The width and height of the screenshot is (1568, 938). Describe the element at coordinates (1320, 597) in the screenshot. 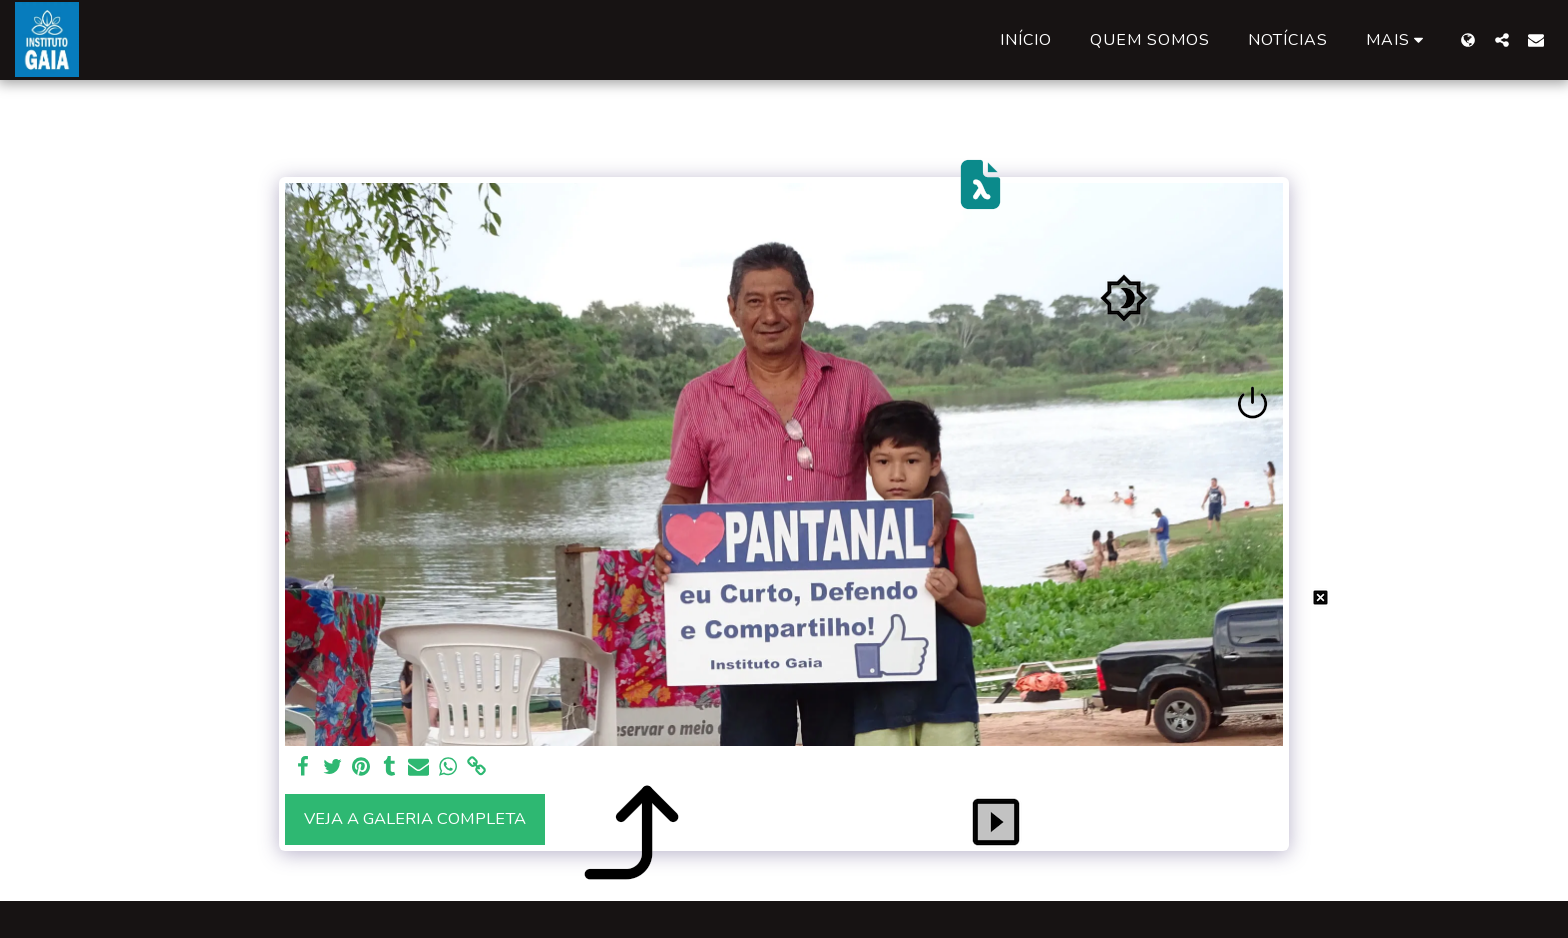

I see `indicates a disabled or unavailable feature` at that location.